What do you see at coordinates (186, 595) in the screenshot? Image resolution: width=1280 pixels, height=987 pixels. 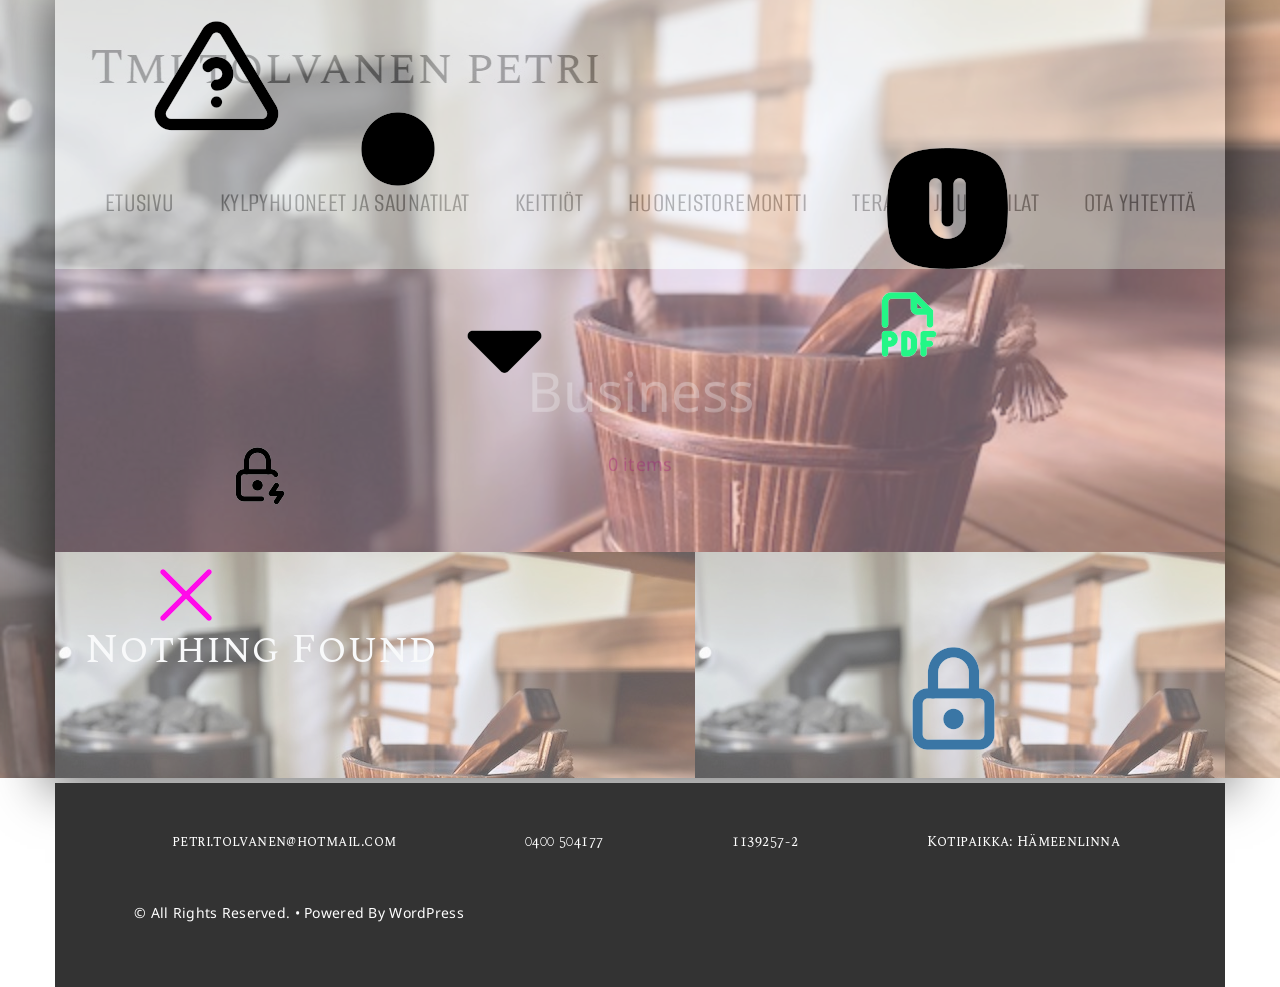 I see `close a dialog or modal` at bounding box center [186, 595].